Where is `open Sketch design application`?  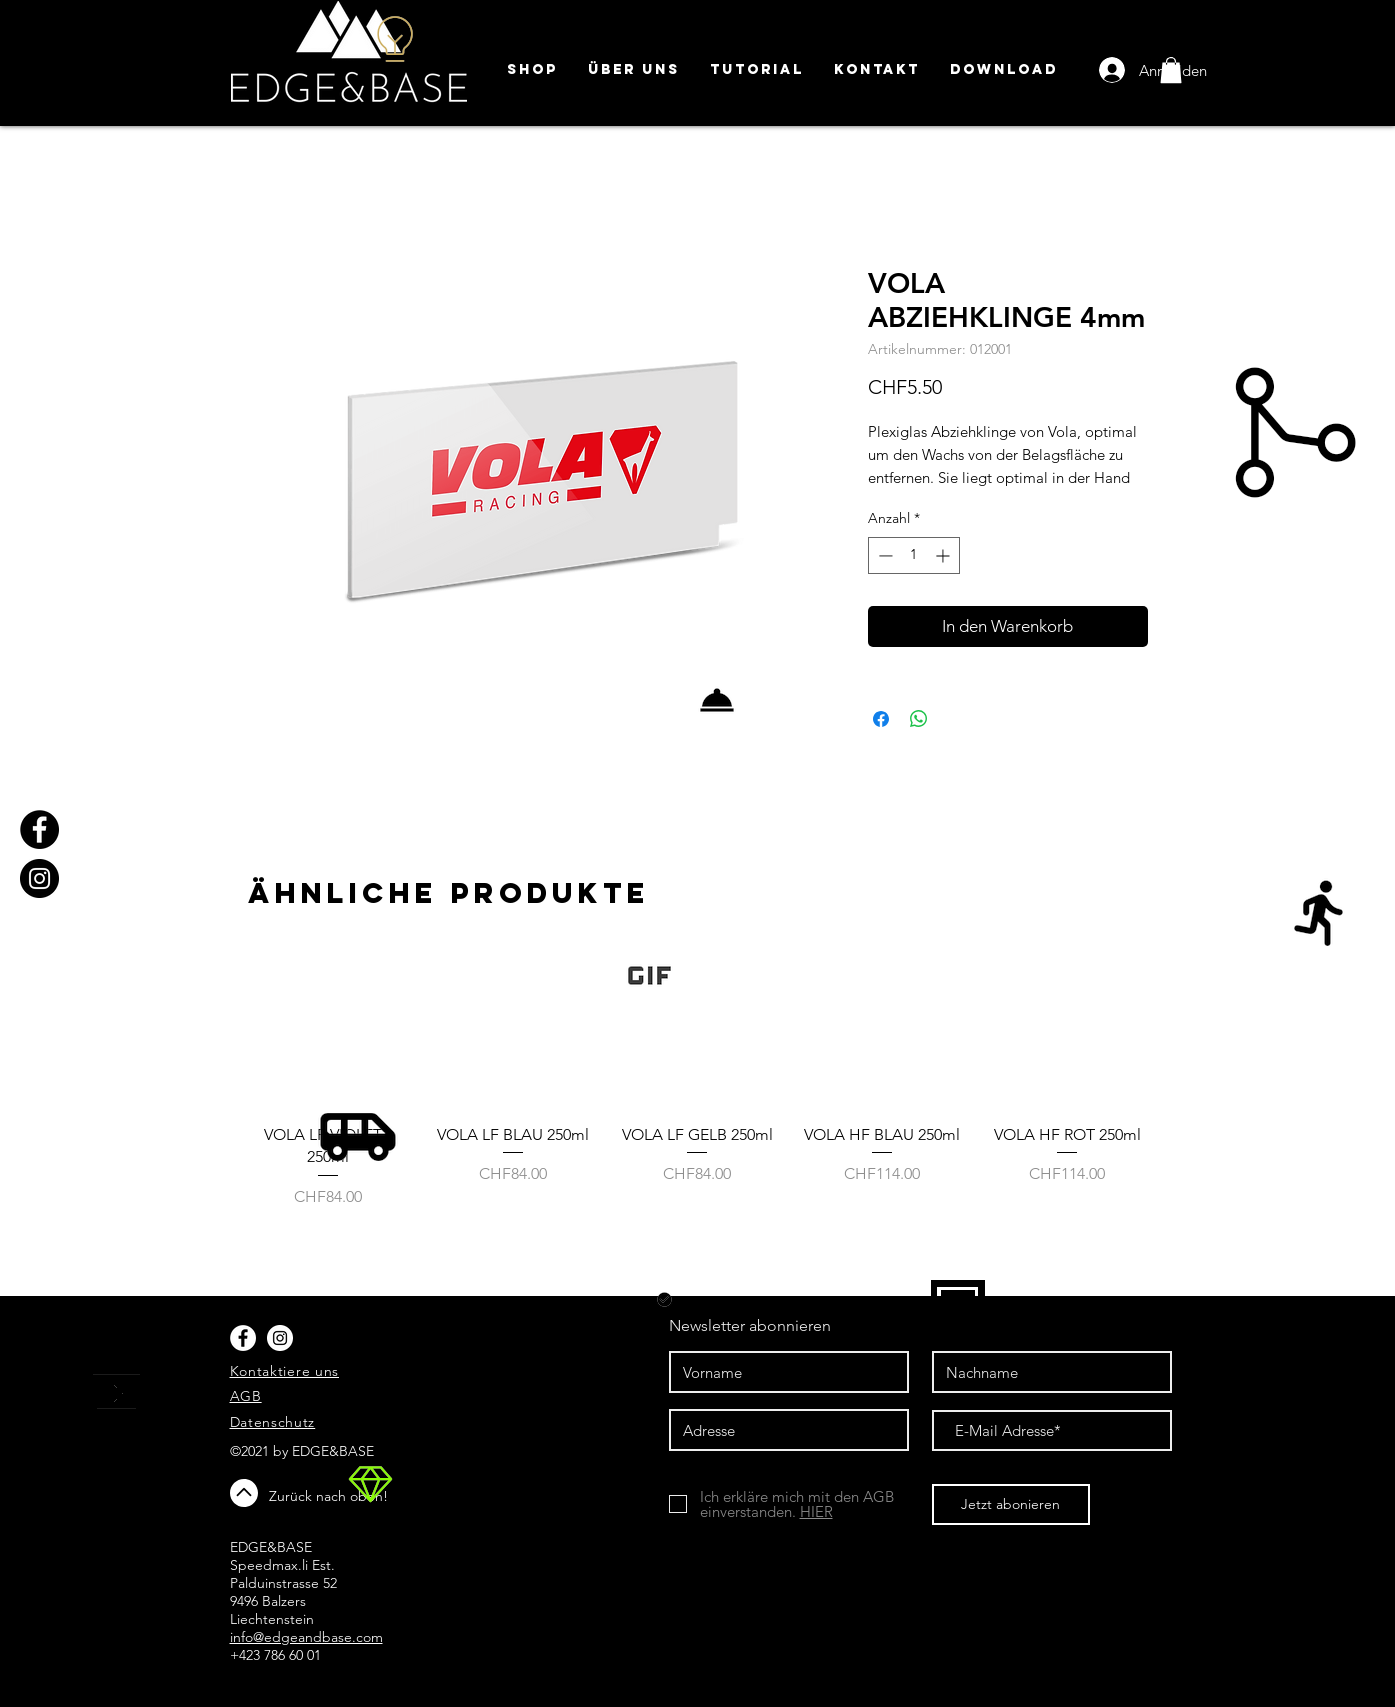 open Sketch design application is located at coordinates (370, 1483).